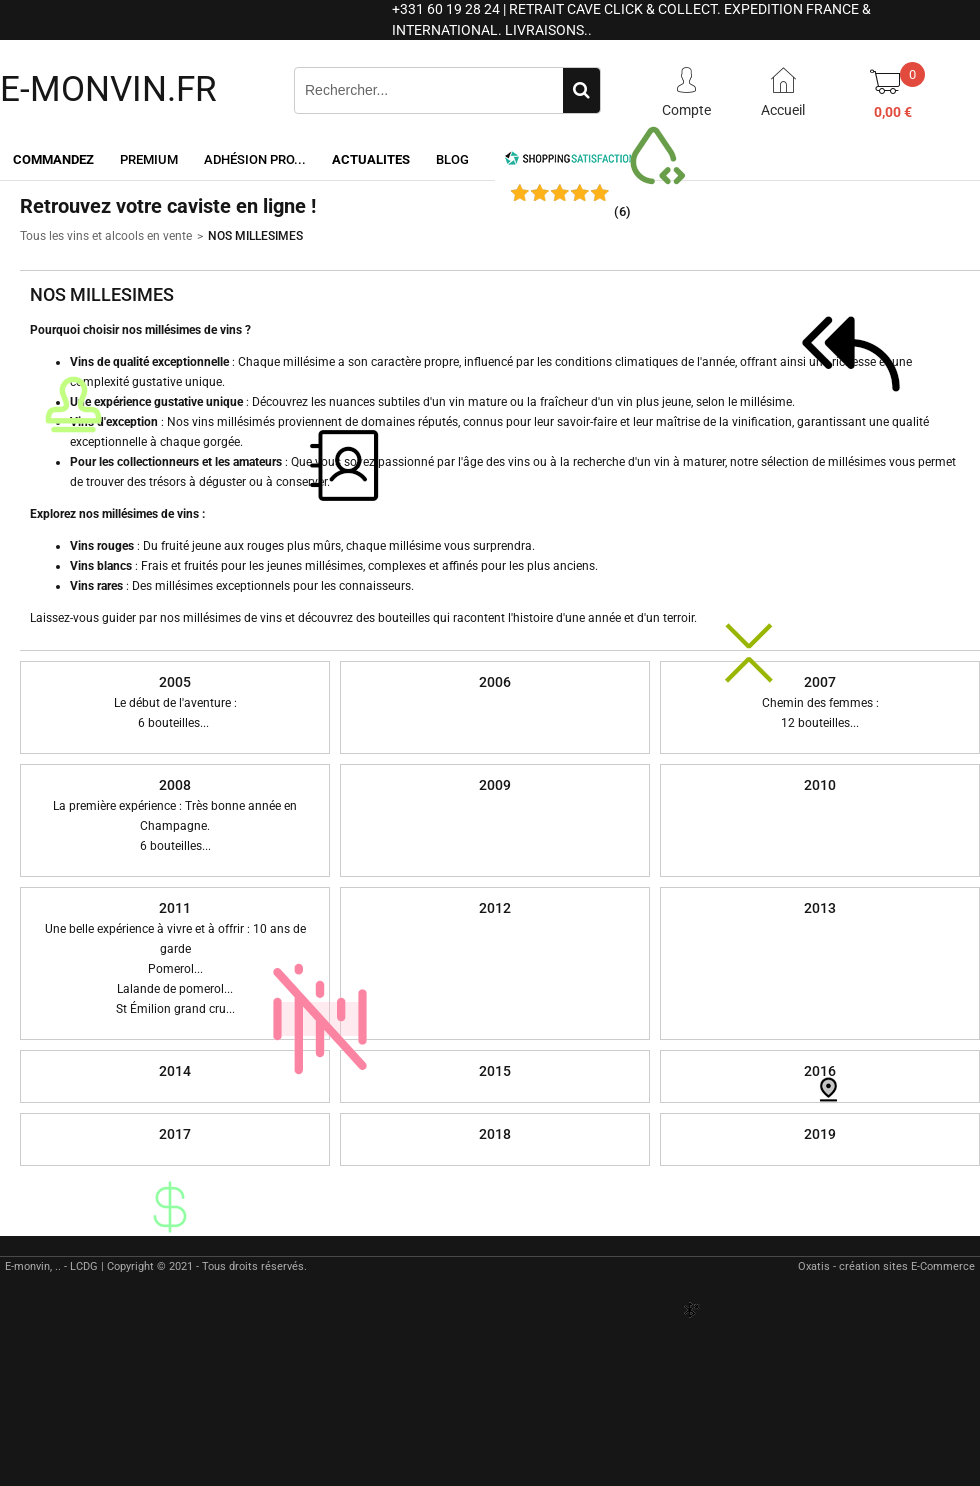 Image resolution: width=980 pixels, height=1486 pixels. Describe the element at coordinates (345, 465) in the screenshot. I see `open your contacts or address book` at that location.